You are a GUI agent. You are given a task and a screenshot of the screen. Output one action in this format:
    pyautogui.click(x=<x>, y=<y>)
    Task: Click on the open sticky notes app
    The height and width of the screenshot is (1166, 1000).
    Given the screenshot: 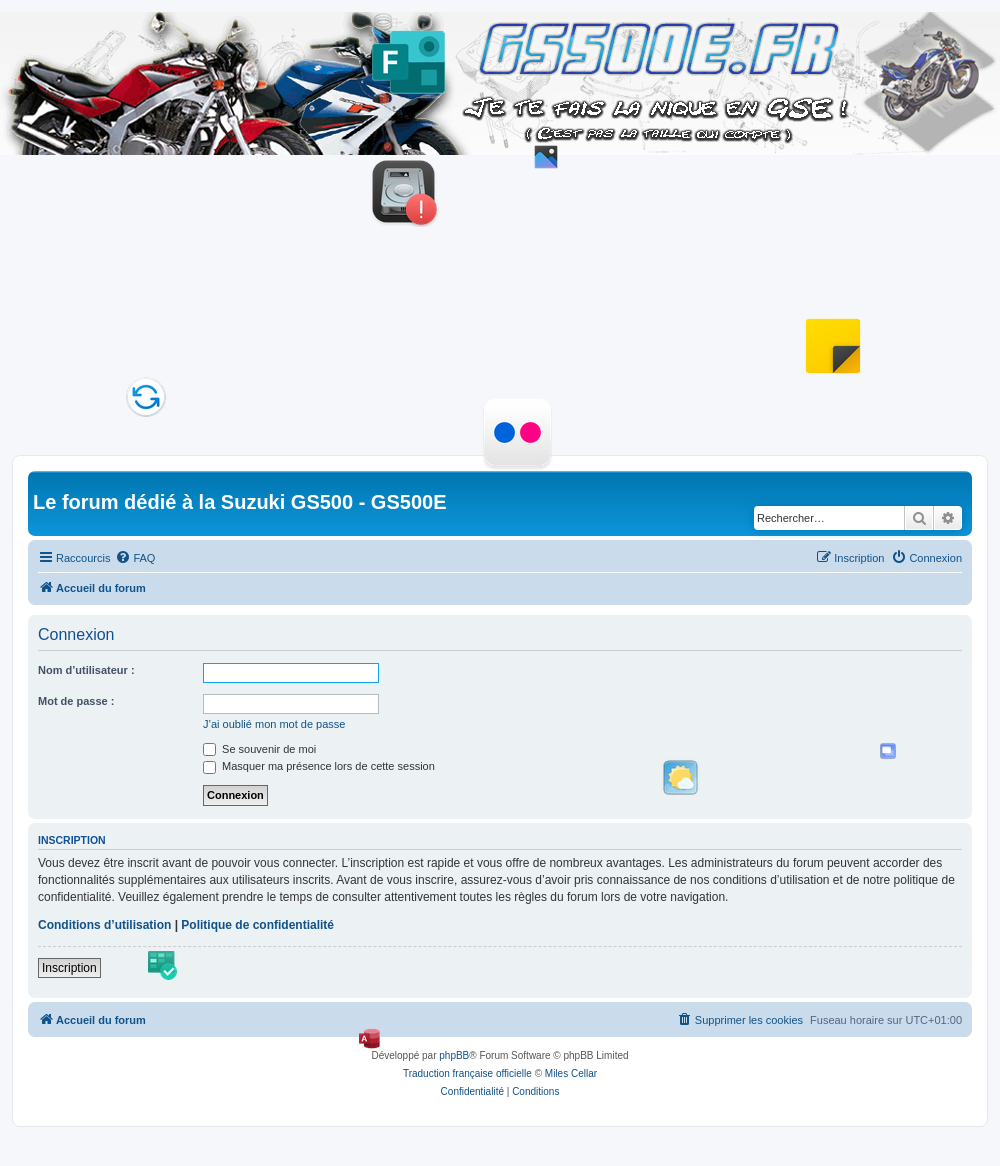 What is the action you would take?
    pyautogui.click(x=833, y=346)
    